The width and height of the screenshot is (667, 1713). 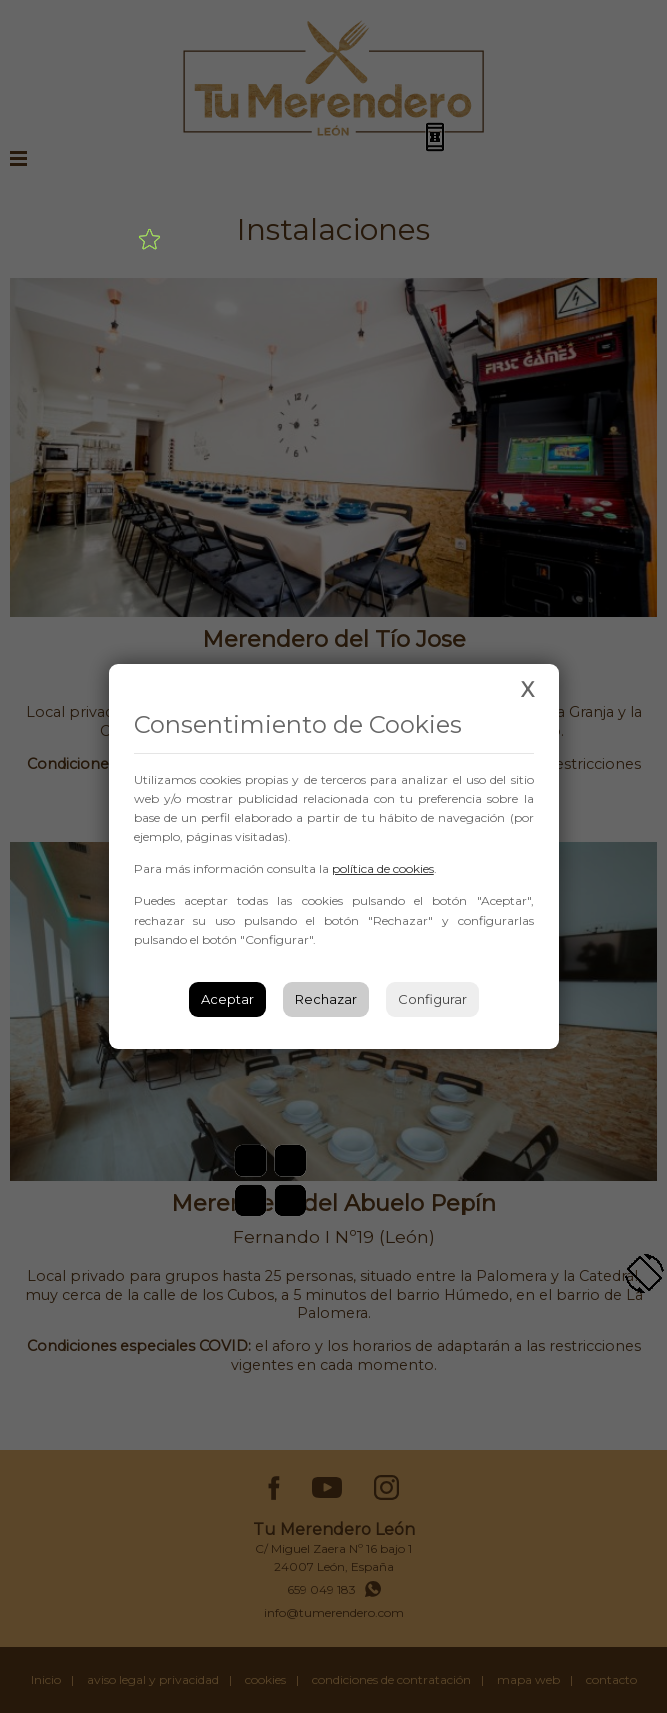 What do you see at coordinates (270, 1180) in the screenshot?
I see `view items in grid layout` at bounding box center [270, 1180].